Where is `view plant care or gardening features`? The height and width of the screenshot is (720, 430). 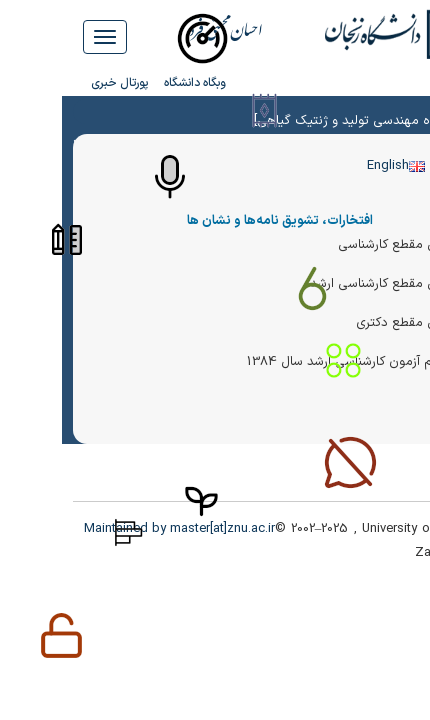
view plant care or gardening features is located at coordinates (201, 501).